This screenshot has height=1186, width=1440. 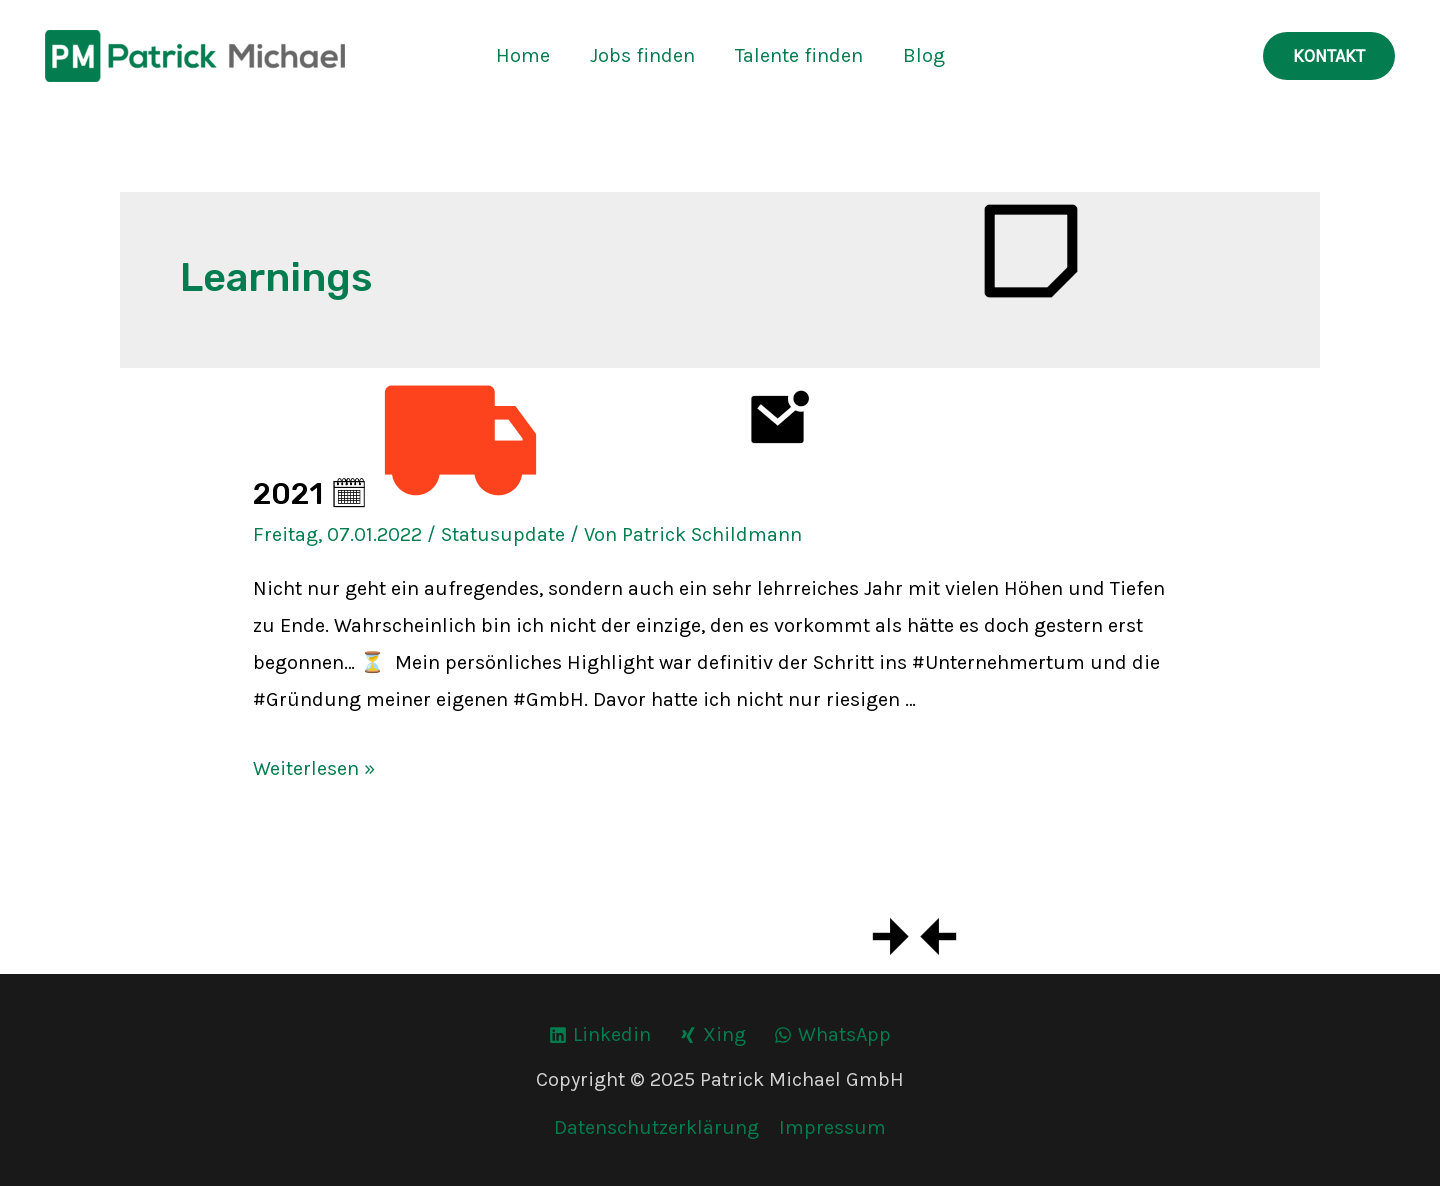 I want to click on create a new sticky note, so click(x=1031, y=251).